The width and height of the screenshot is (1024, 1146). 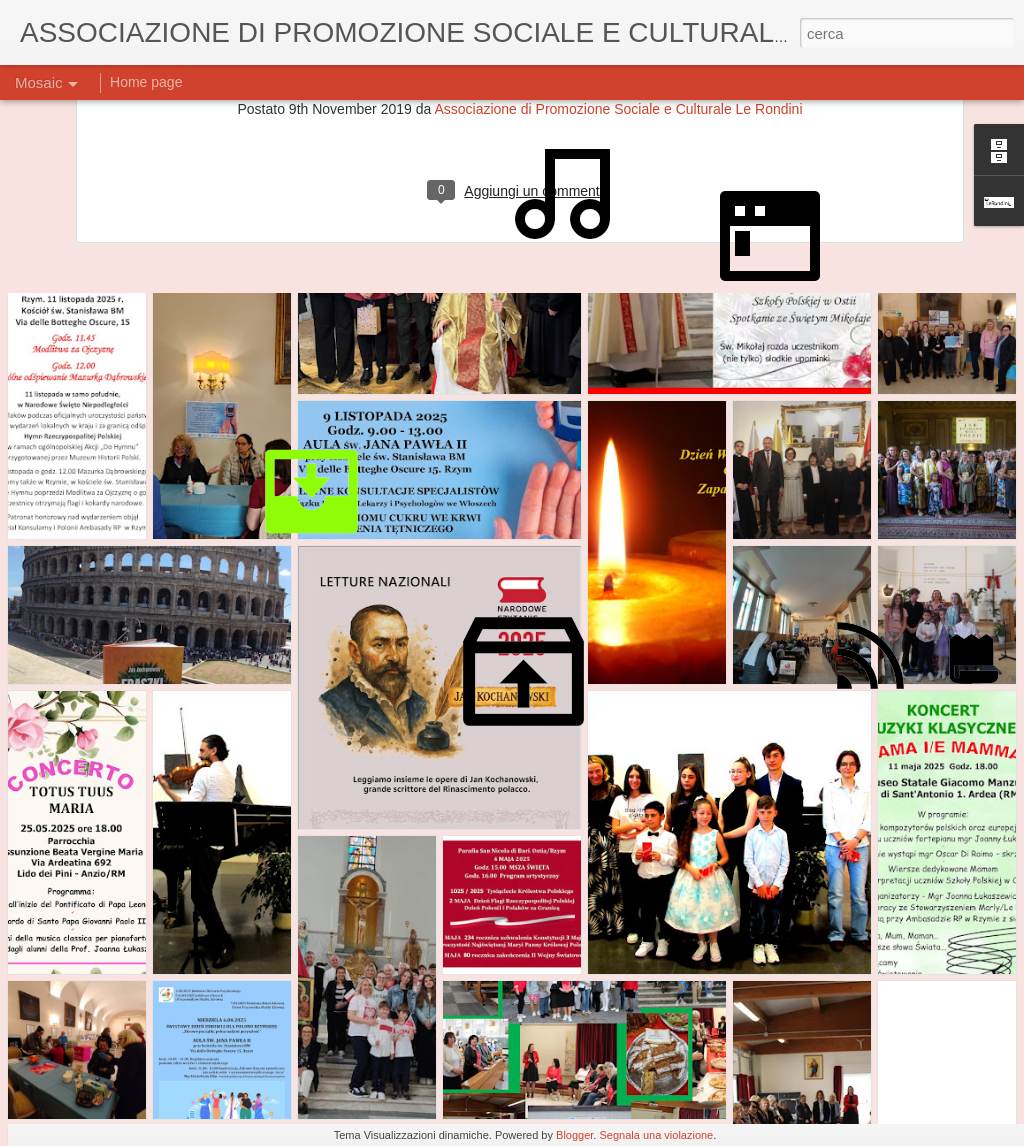 I want to click on subscribe to RSS feed, so click(x=870, y=655).